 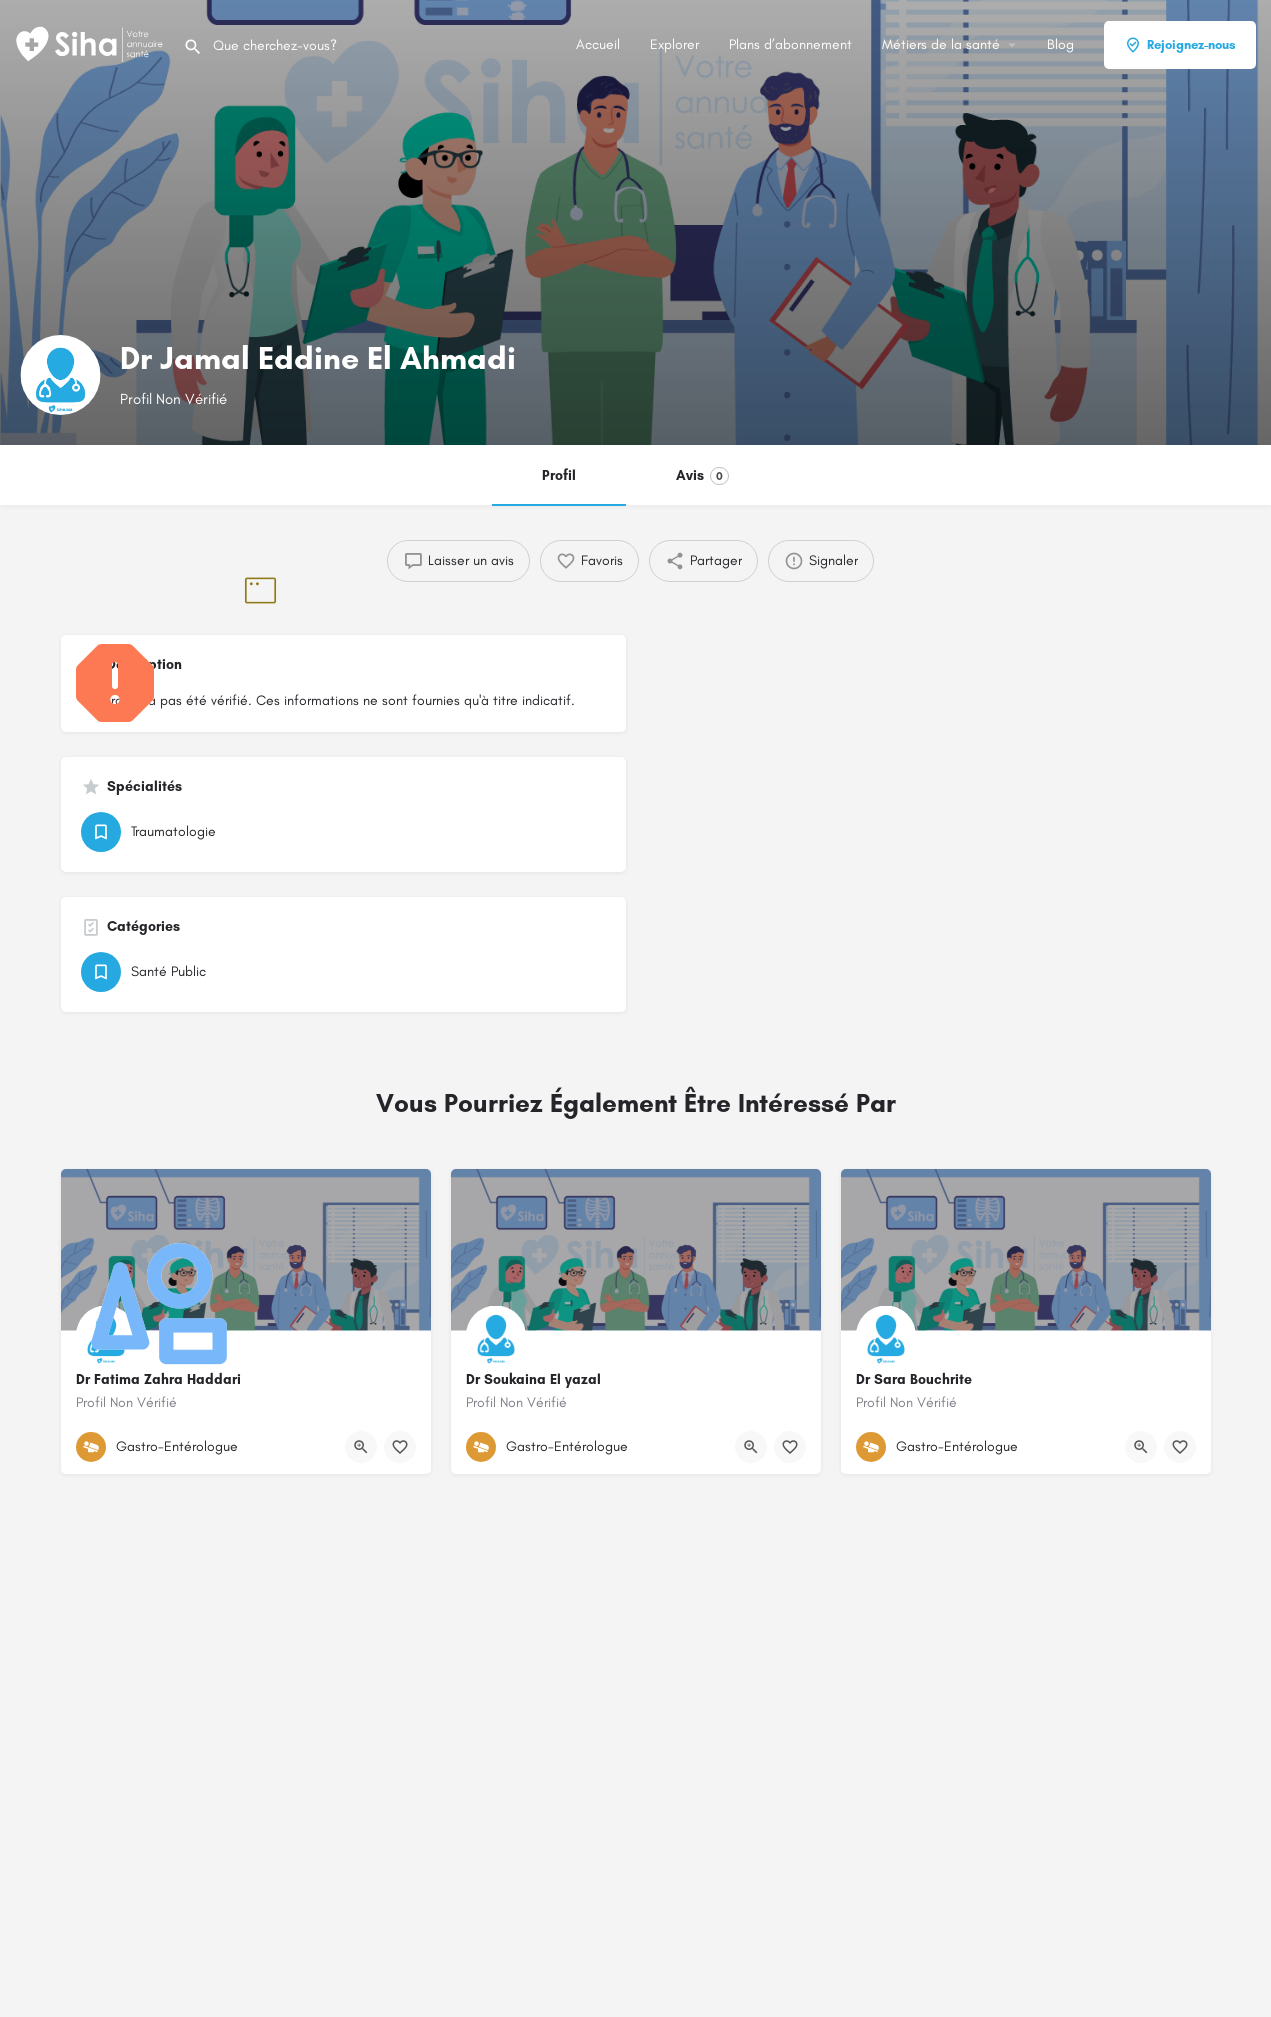 What do you see at coordinates (161, 1308) in the screenshot?
I see `access shape tools or drawing options` at bounding box center [161, 1308].